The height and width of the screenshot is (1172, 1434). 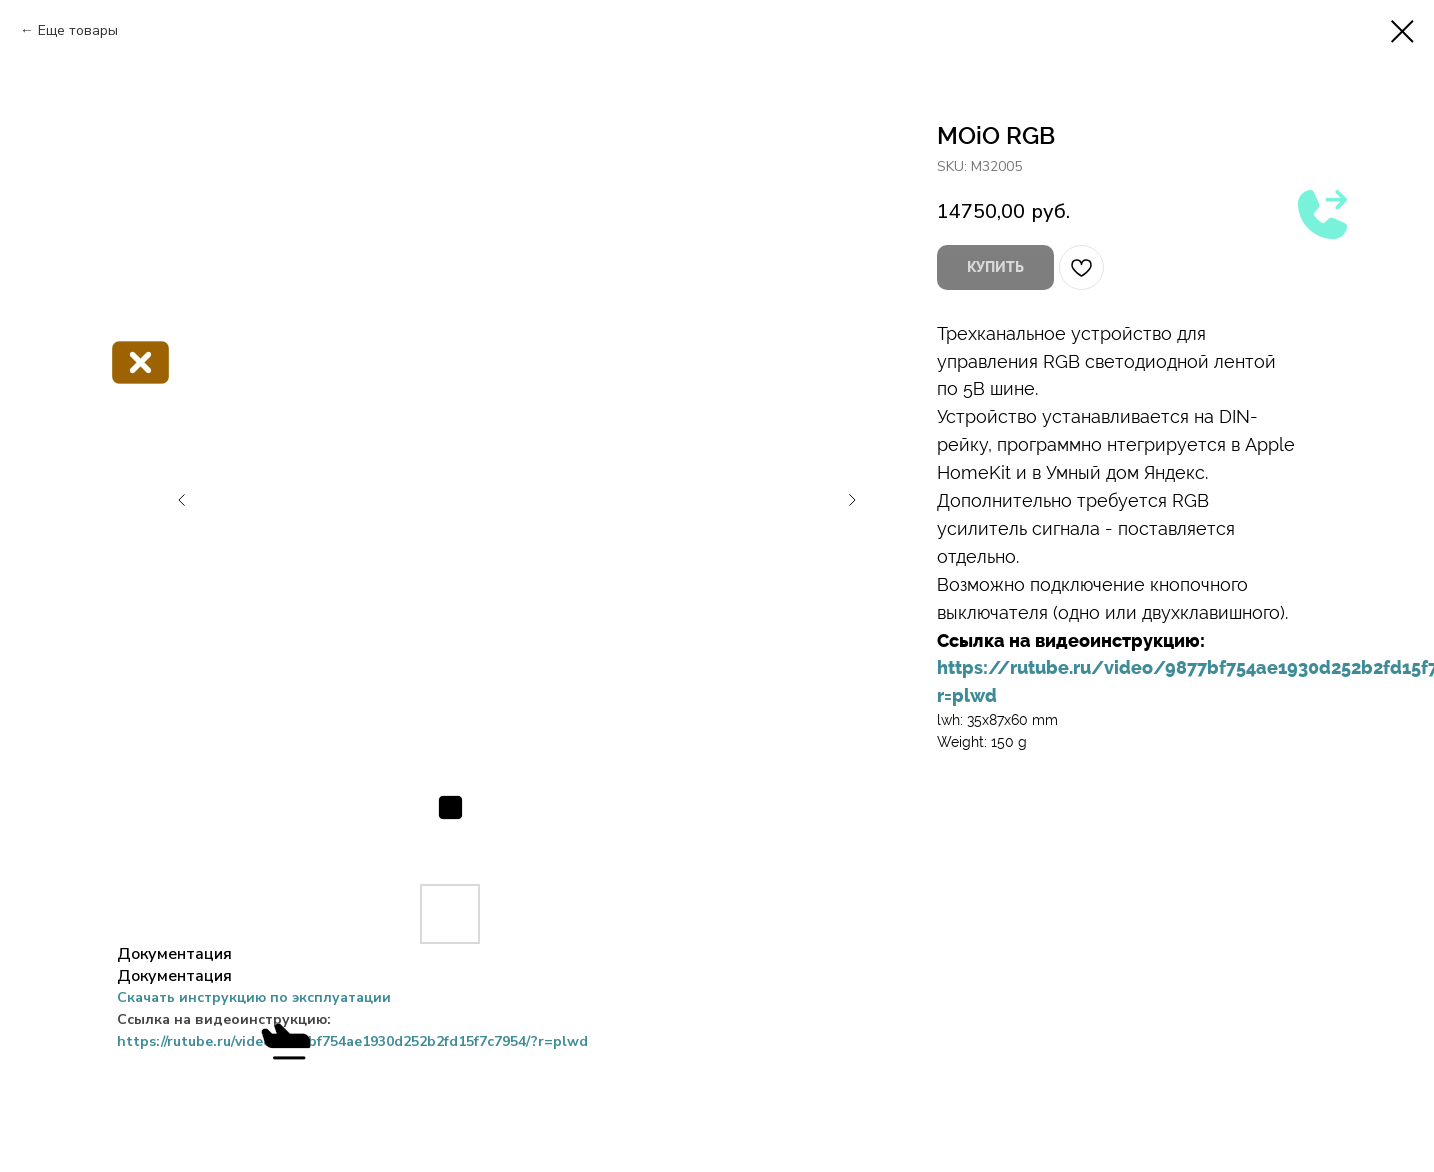 I want to click on crop image to square aspect ratio, so click(x=450, y=807).